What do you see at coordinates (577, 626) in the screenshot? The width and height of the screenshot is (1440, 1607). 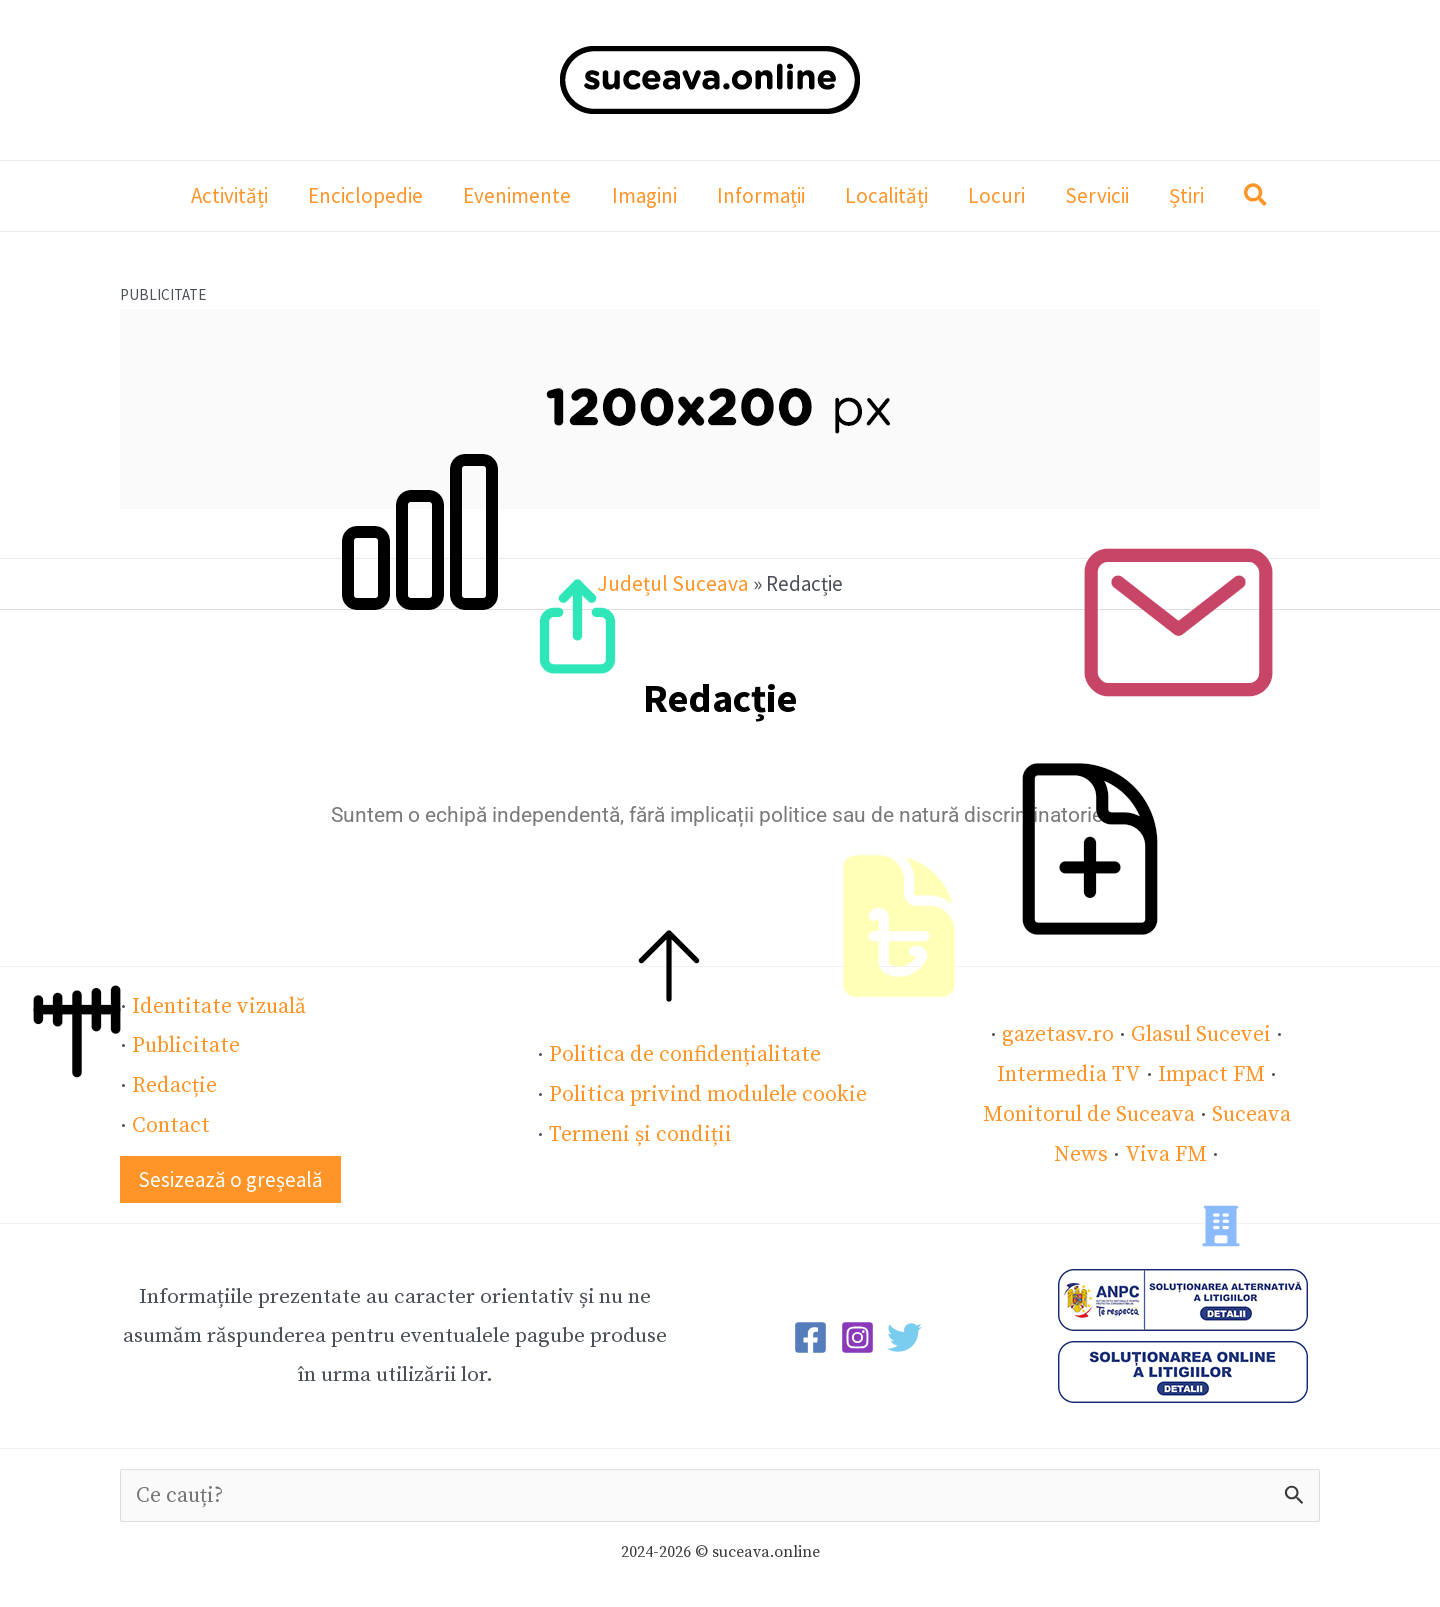 I see `share this content` at bounding box center [577, 626].